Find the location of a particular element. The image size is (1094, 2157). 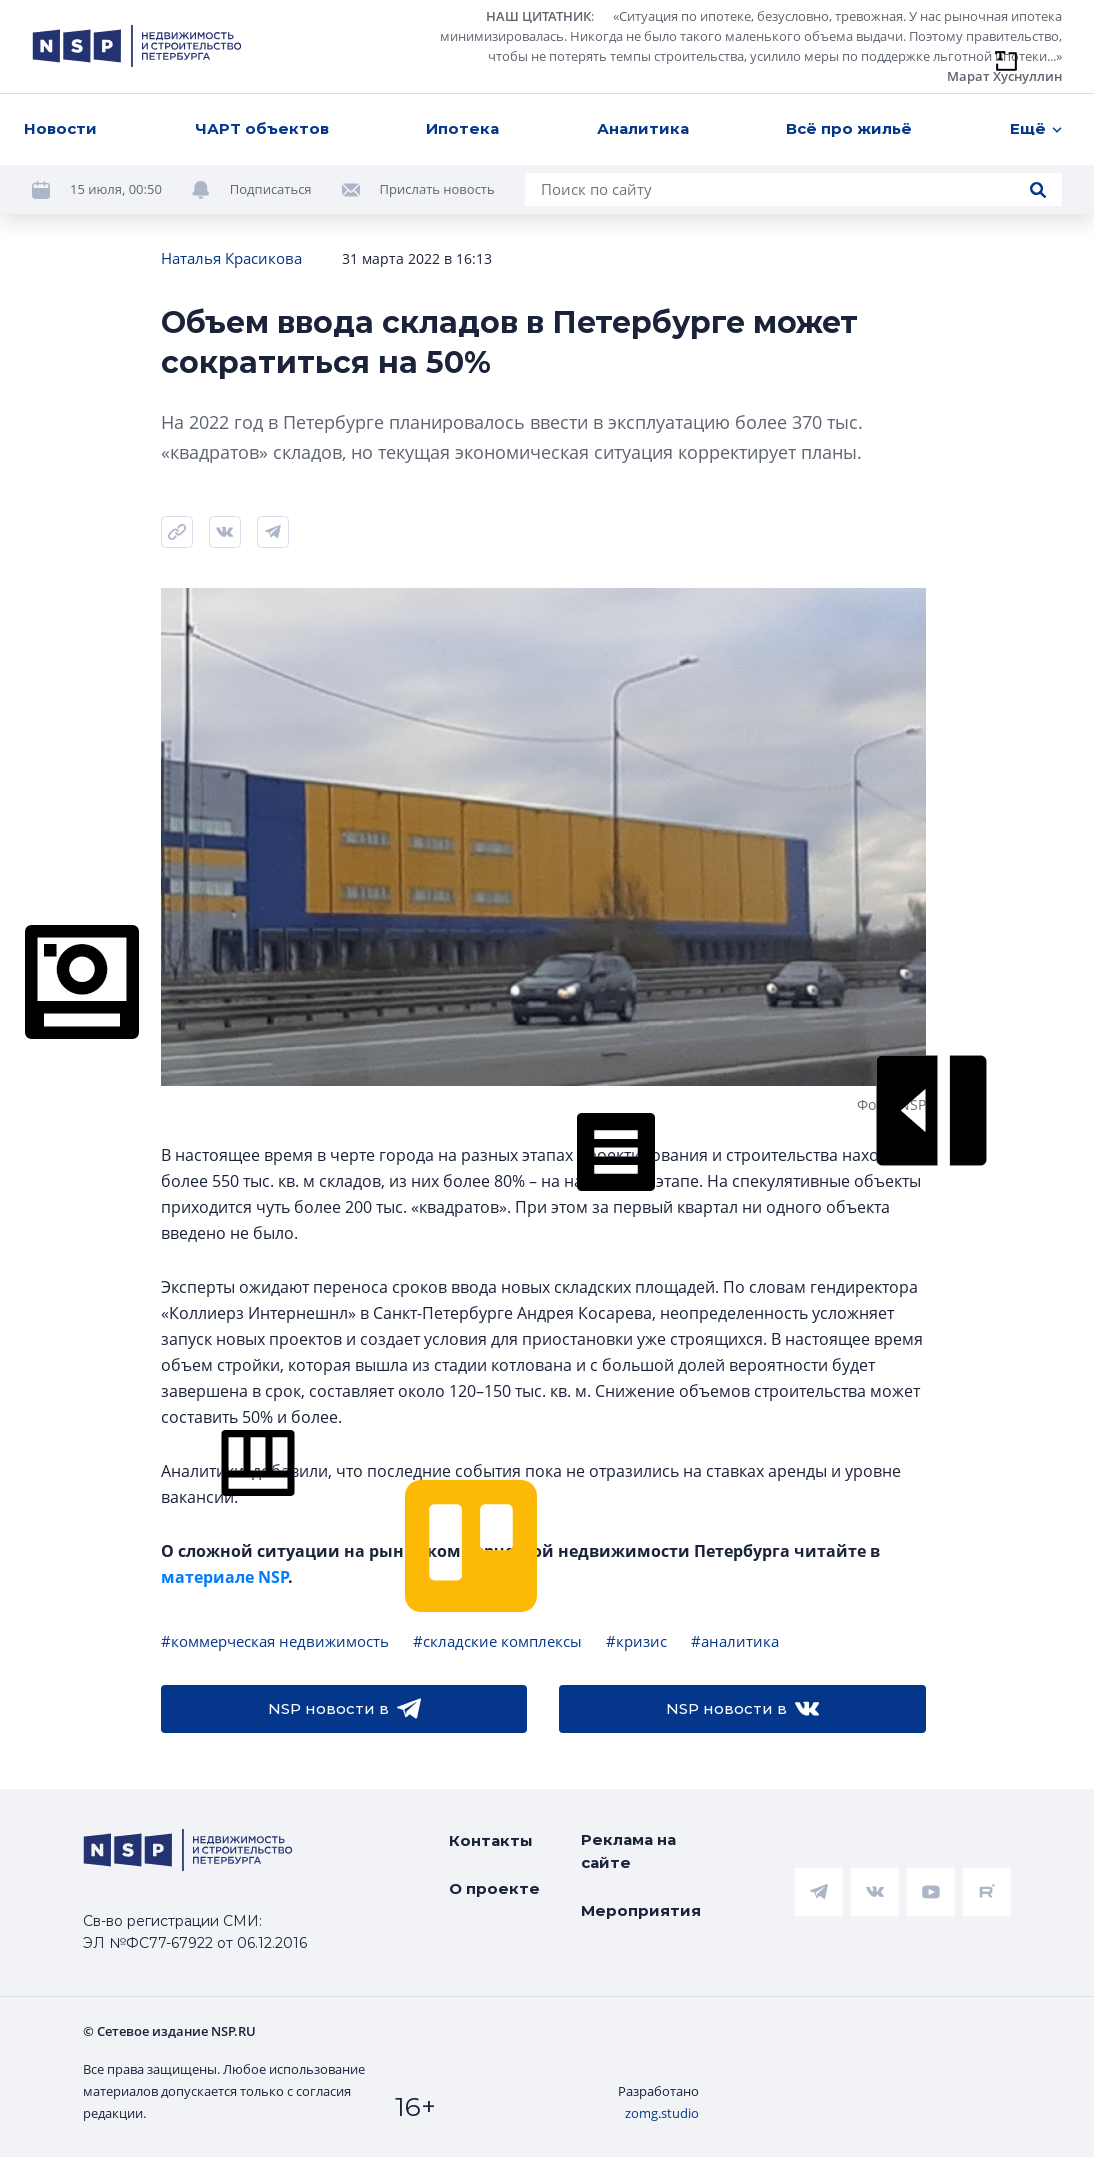

view data in table format is located at coordinates (258, 1463).